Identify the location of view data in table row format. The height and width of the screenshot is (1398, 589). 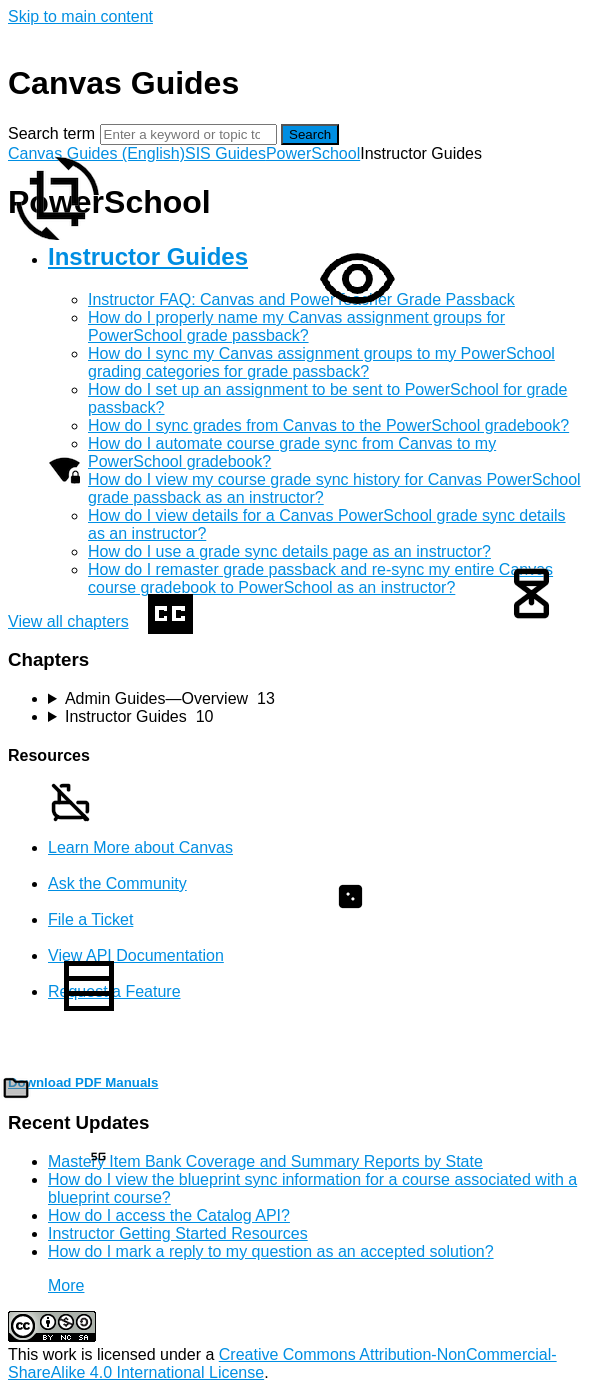
(89, 986).